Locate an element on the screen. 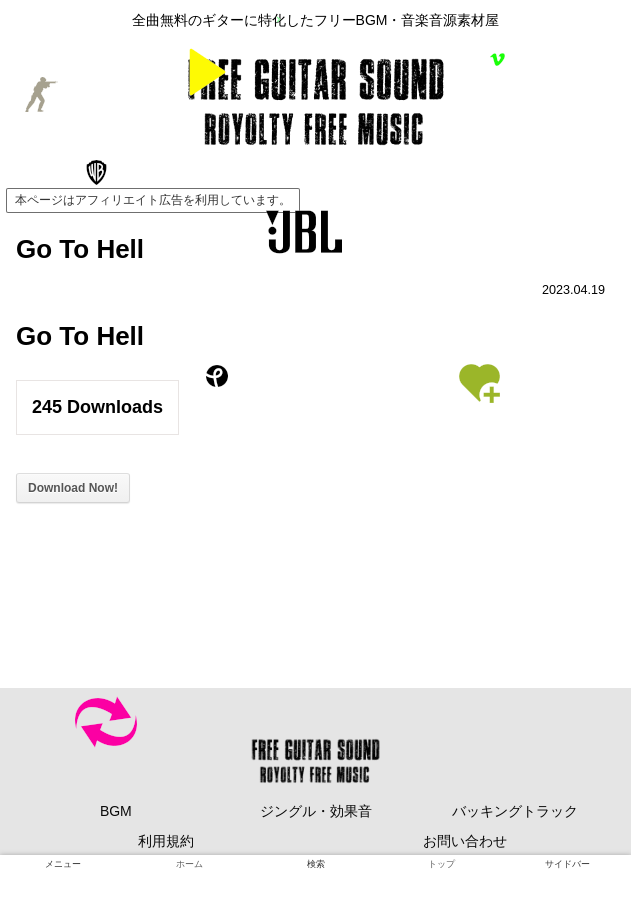 The height and width of the screenshot is (905, 631). open the Vimeo app is located at coordinates (497, 59).